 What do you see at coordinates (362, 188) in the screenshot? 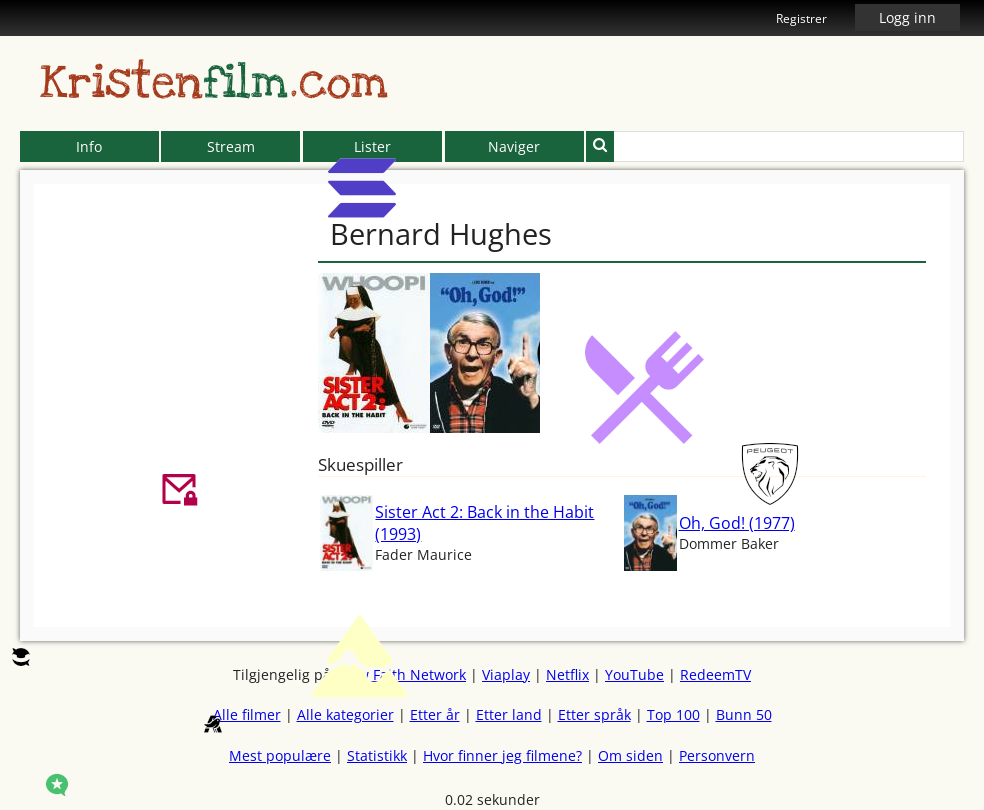
I see `solana blockchain platform logo` at bounding box center [362, 188].